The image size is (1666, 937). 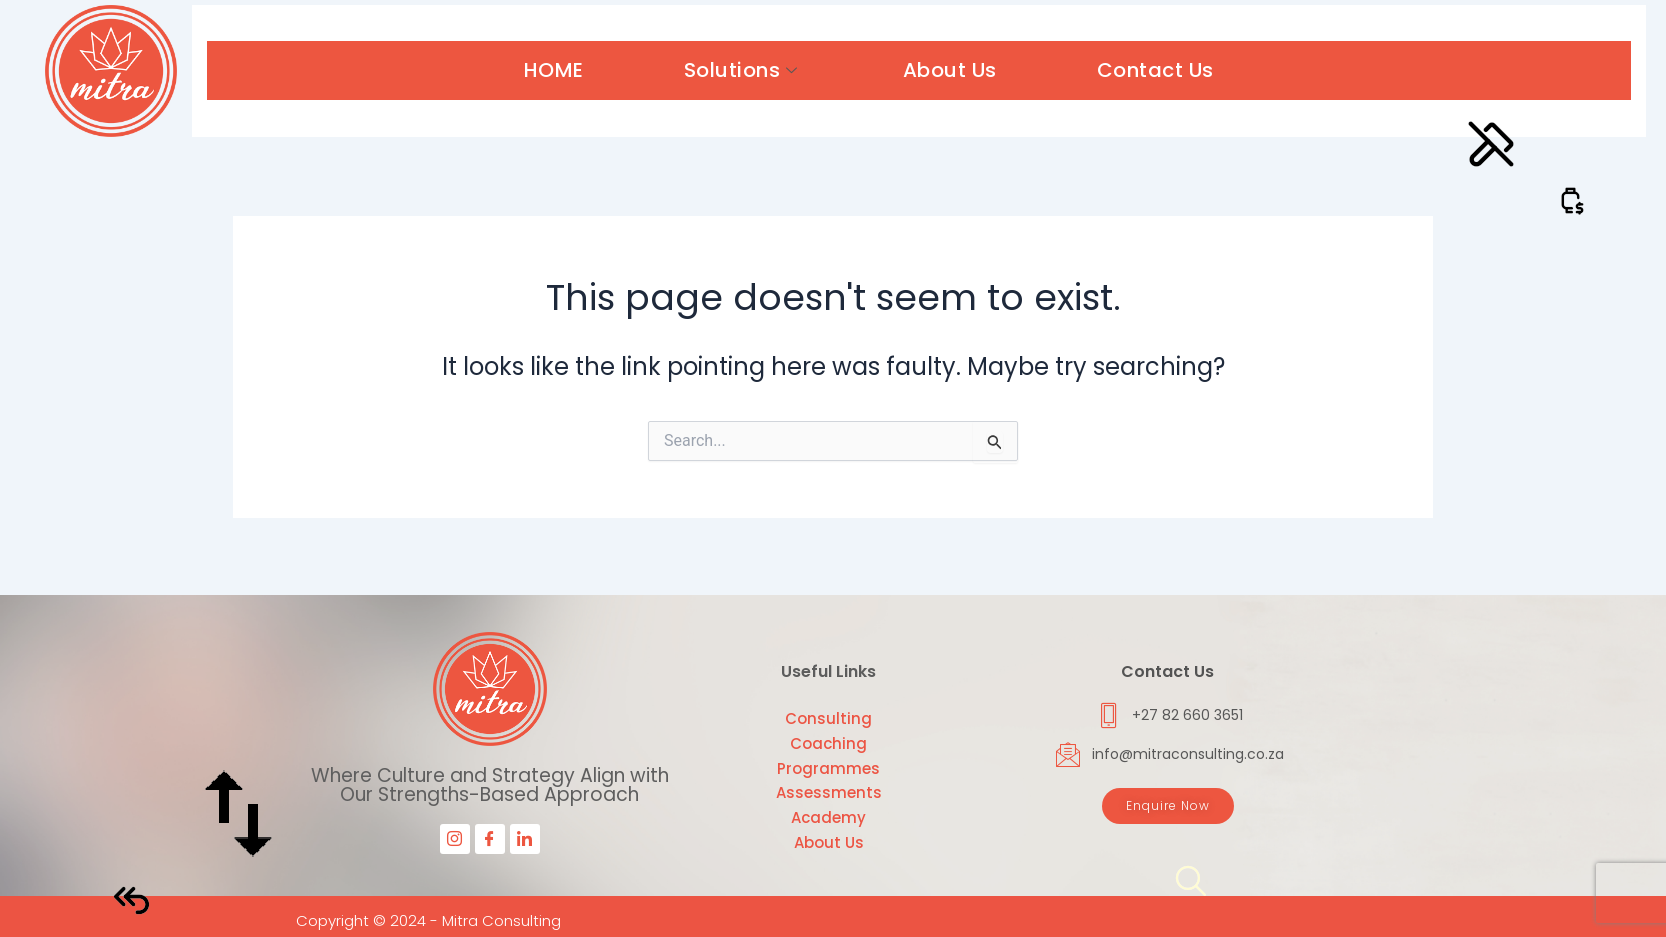 What do you see at coordinates (238, 813) in the screenshot?
I see `import or export data` at bounding box center [238, 813].